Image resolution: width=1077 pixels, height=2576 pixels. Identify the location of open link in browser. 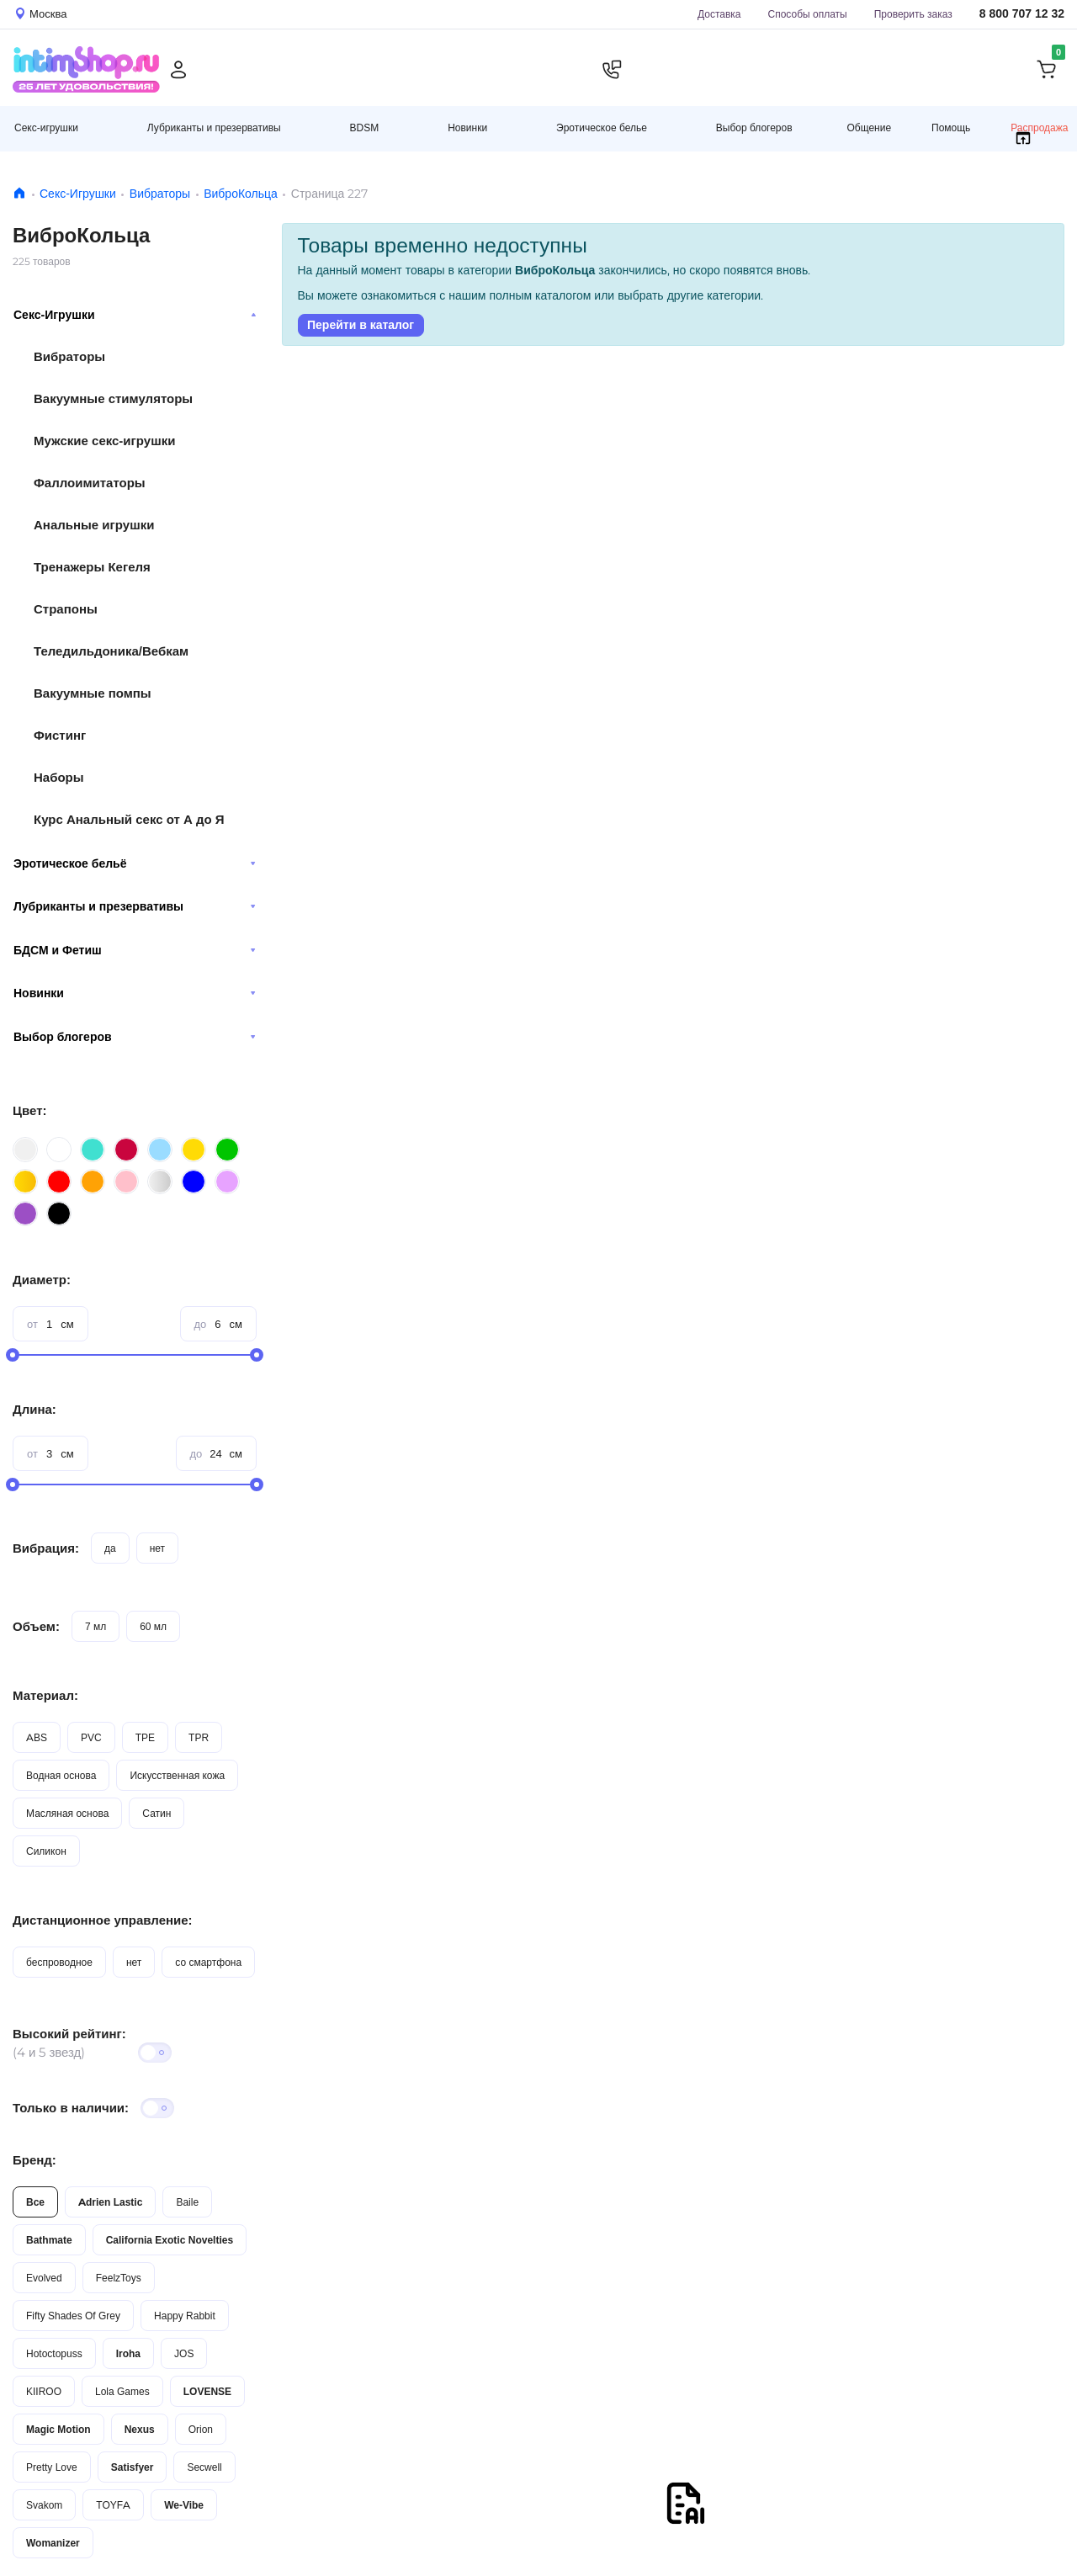
(1023, 138).